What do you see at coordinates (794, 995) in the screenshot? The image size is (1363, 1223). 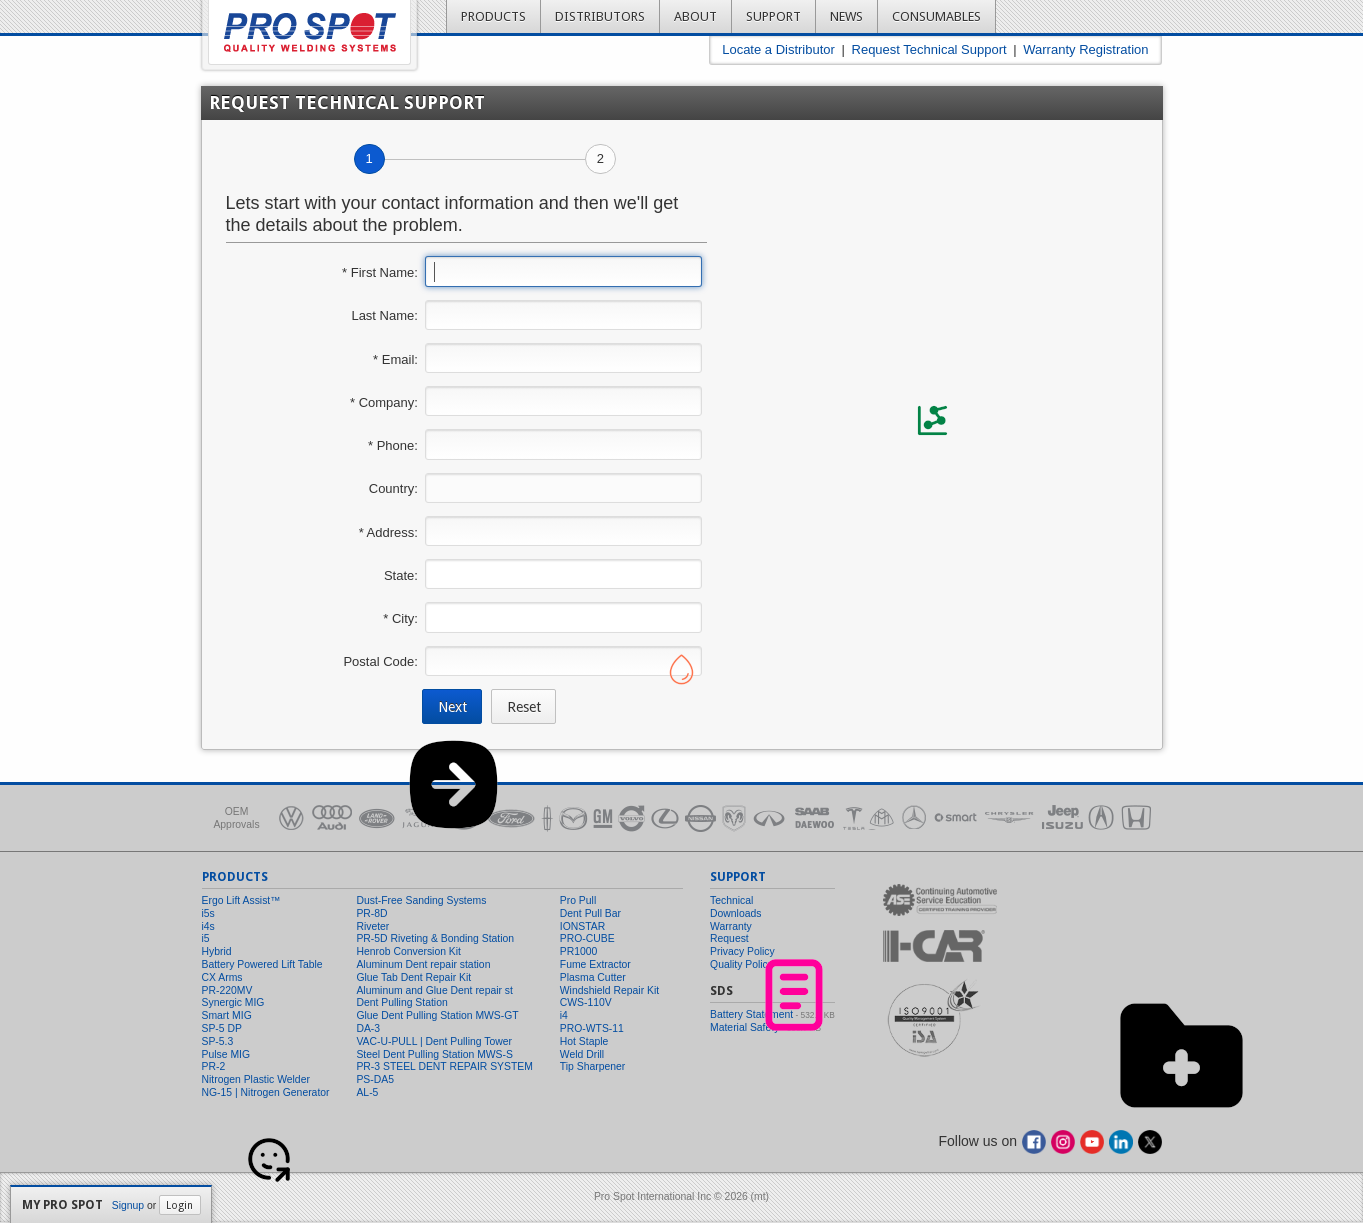 I see `view your notes` at bounding box center [794, 995].